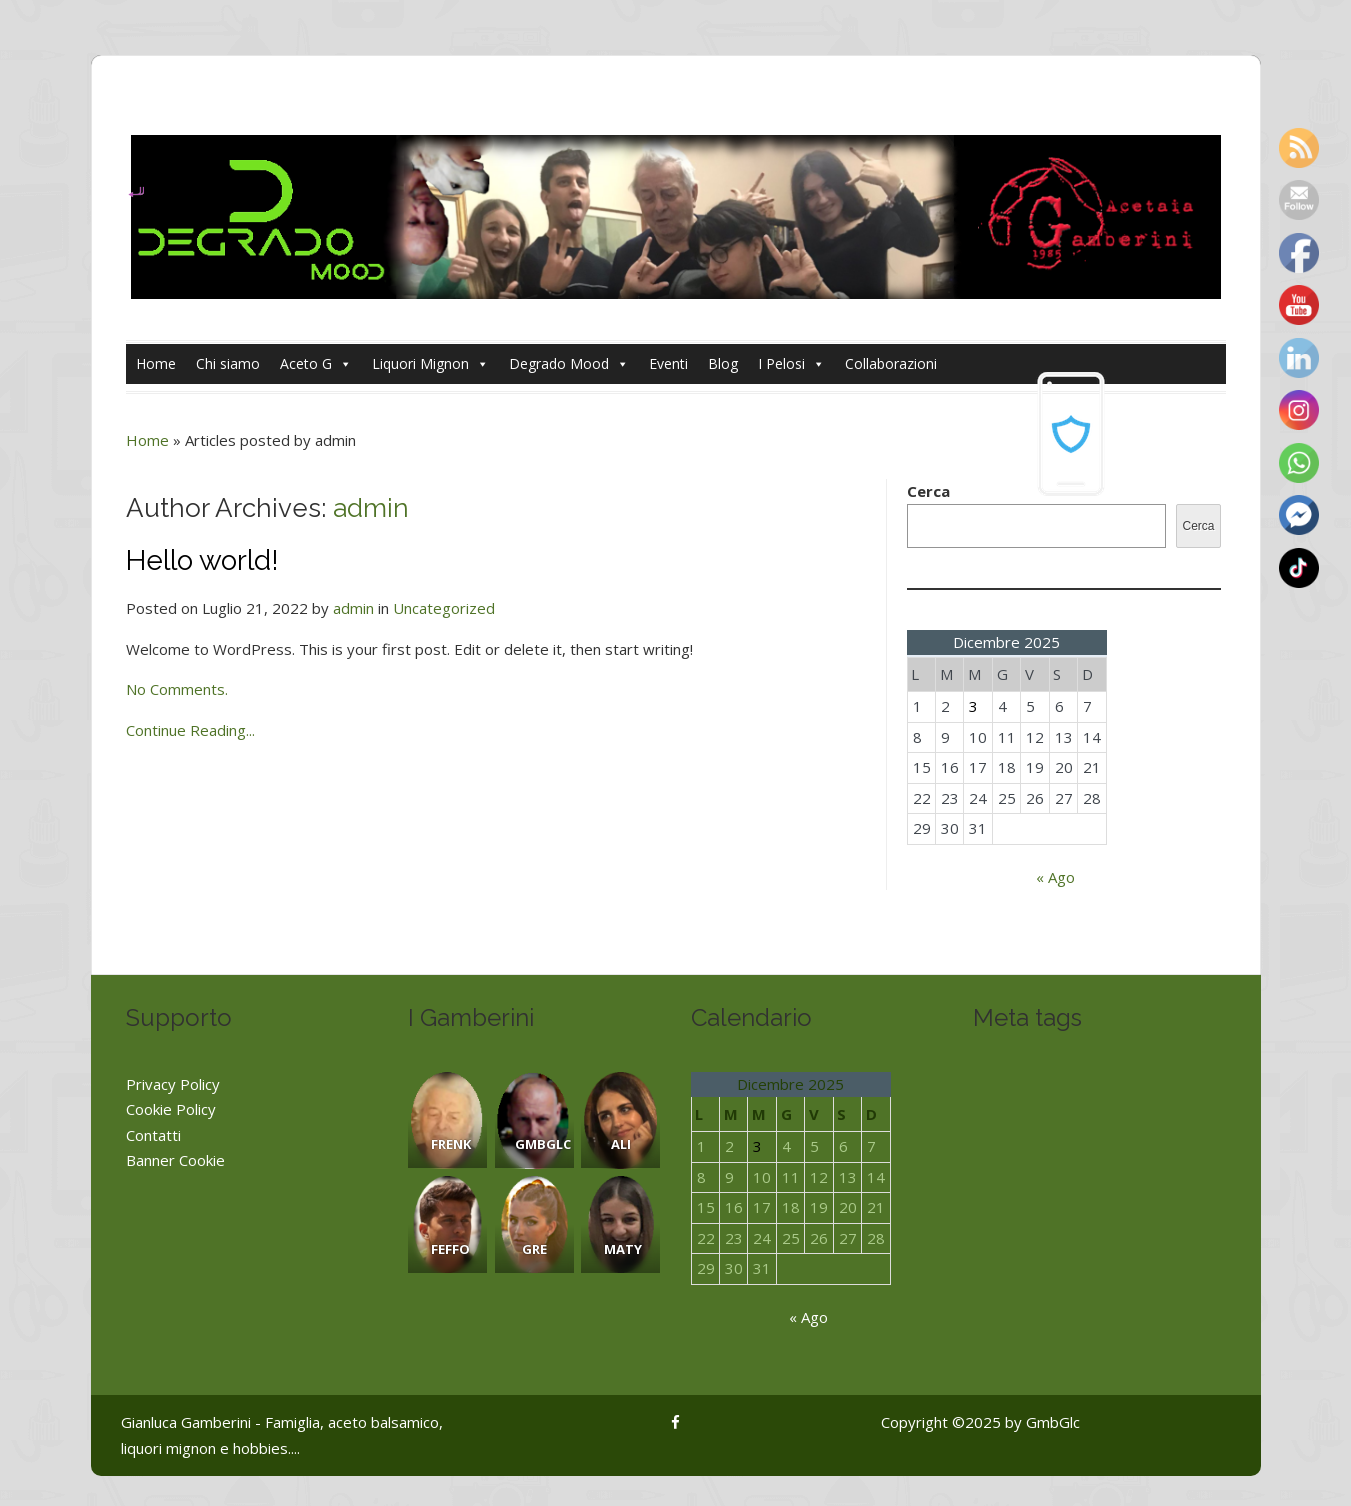  Describe the element at coordinates (1071, 434) in the screenshot. I see `indicates a trusted or verified device` at that location.